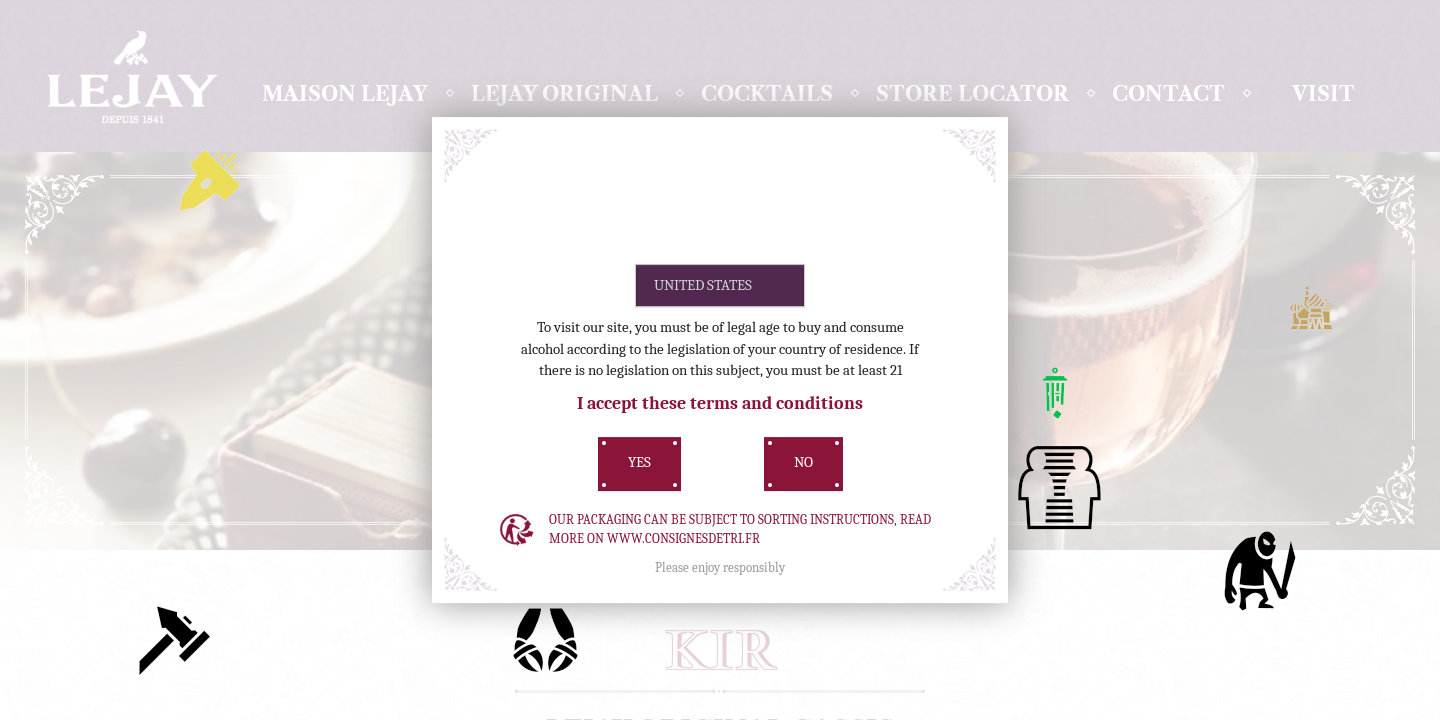  Describe the element at coordinates (1059, 487) in the screenshot. I see `view connection or relationship status between users` at that location.